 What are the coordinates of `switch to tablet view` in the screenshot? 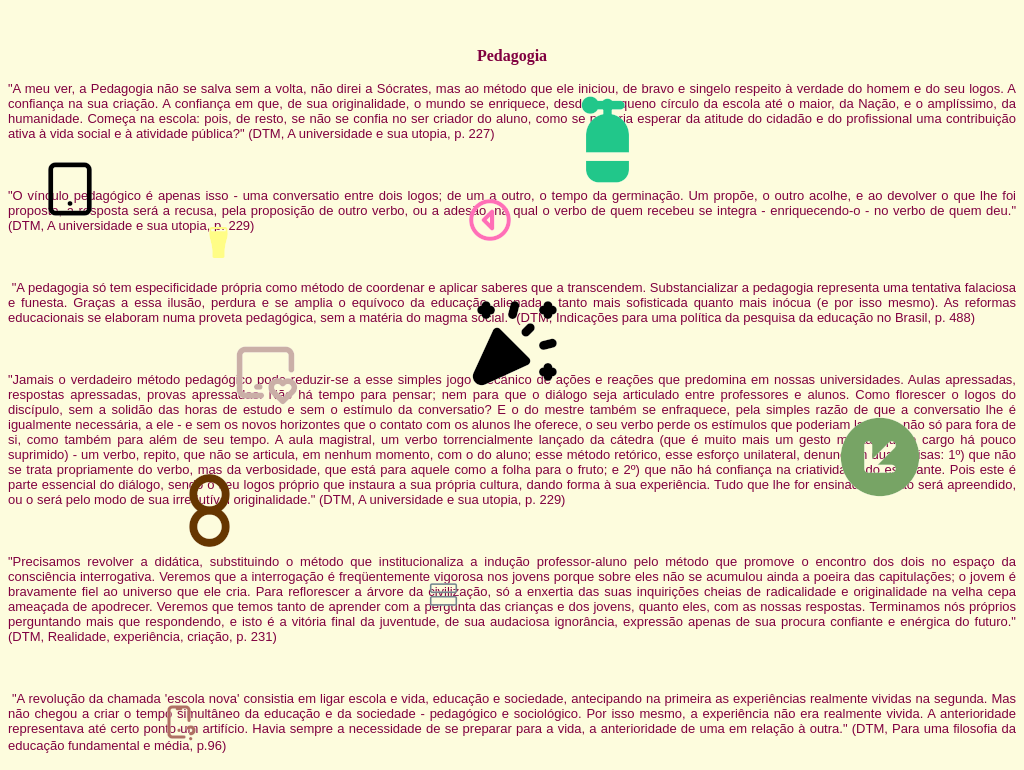 It's located at (70, 189).